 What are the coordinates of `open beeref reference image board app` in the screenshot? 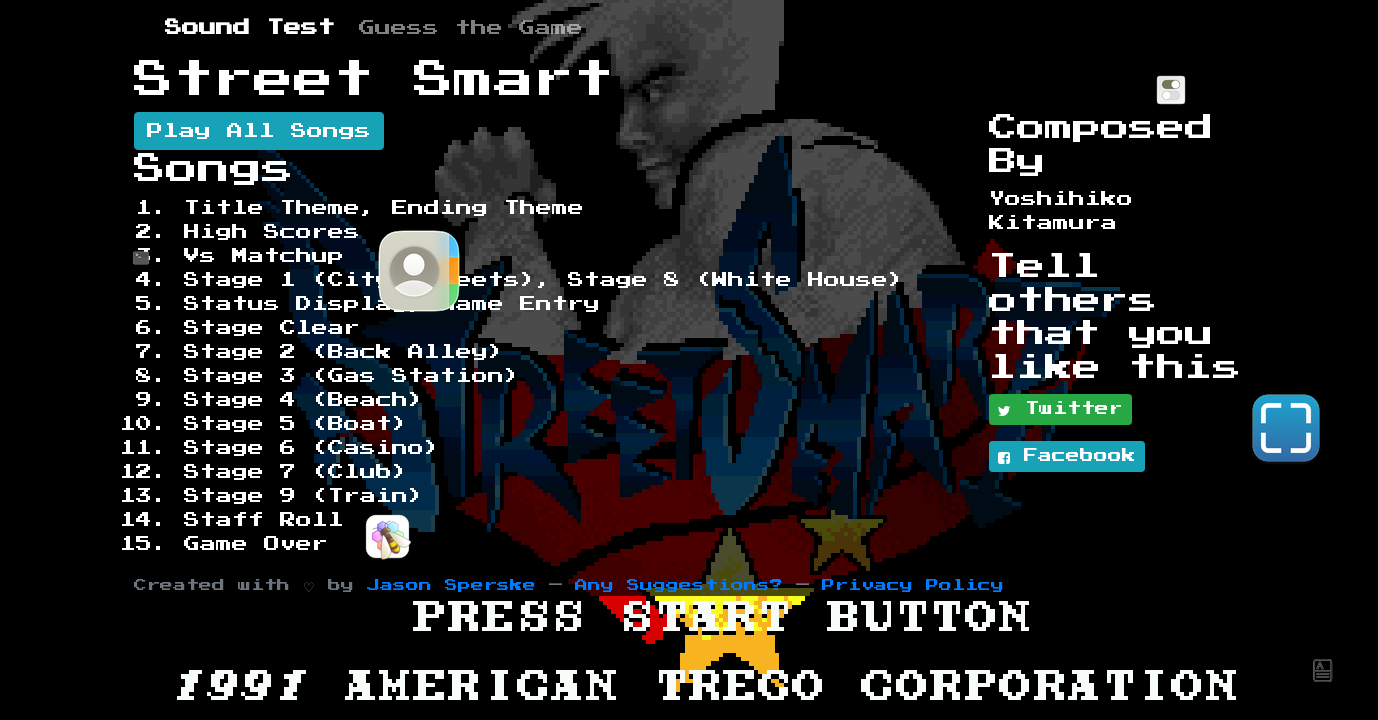 It's located at (387, 536).